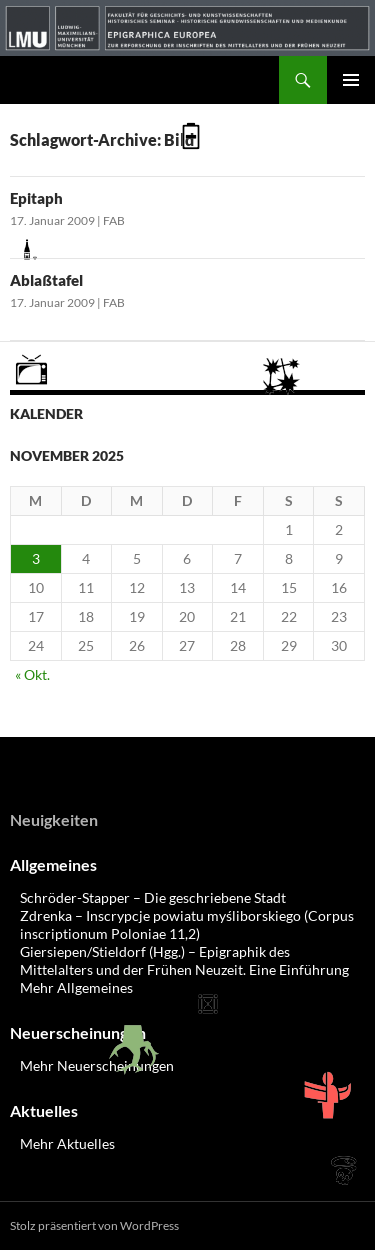 The image size is (375, 1250). Describe the element at coordinates (208, 1004) in the screenshot. I see `loading or processing in progress` at that location.